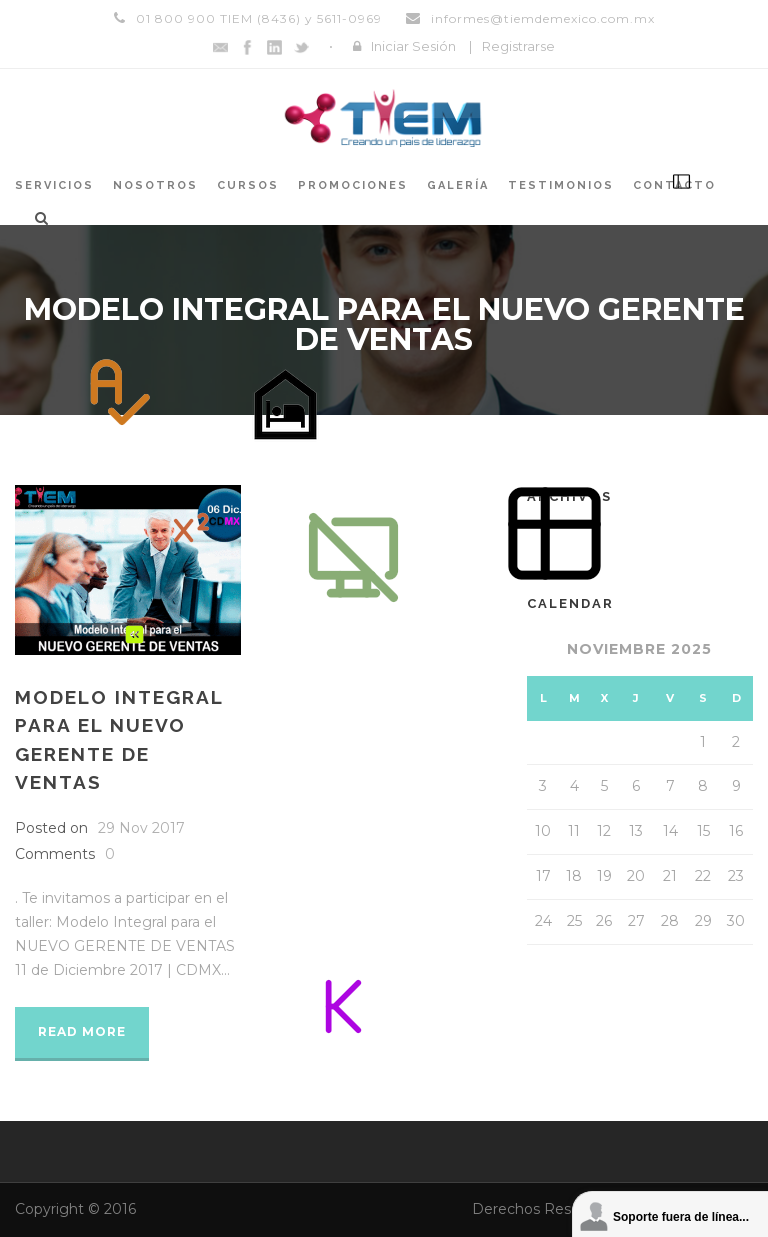 The image size is (768, 1237). What do you see at coordinates (681, 181) in the screenshot?
I see `toggle the sidebar panel` at bounding box center [681, 181].